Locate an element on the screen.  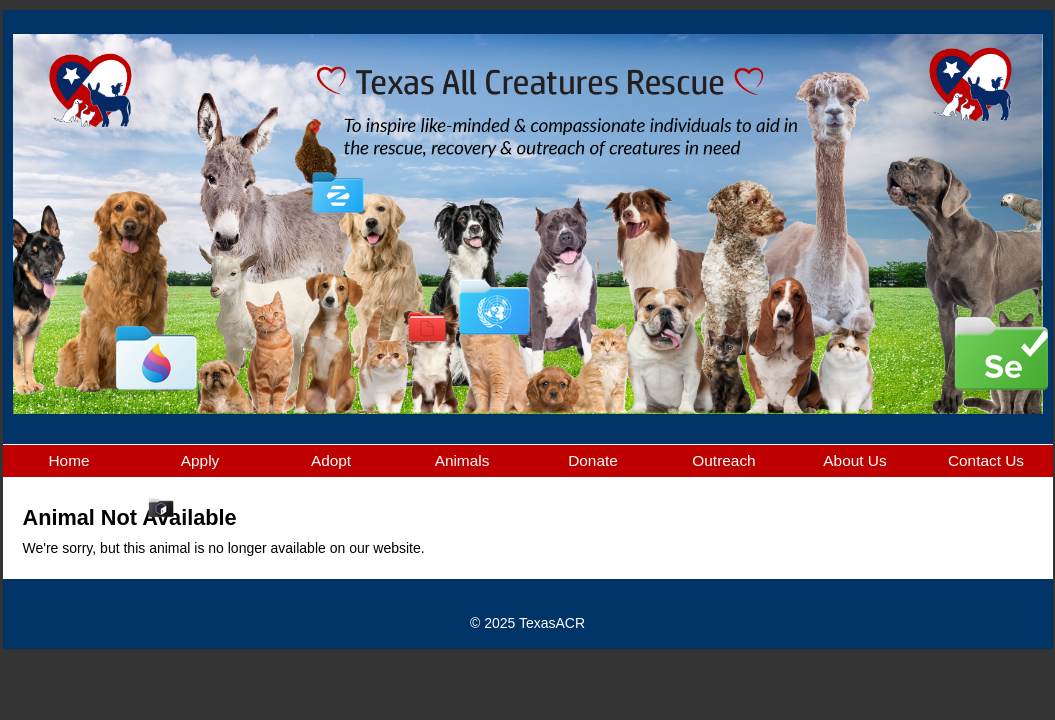
open zorin os system folder is located at coordinates (338, 194).